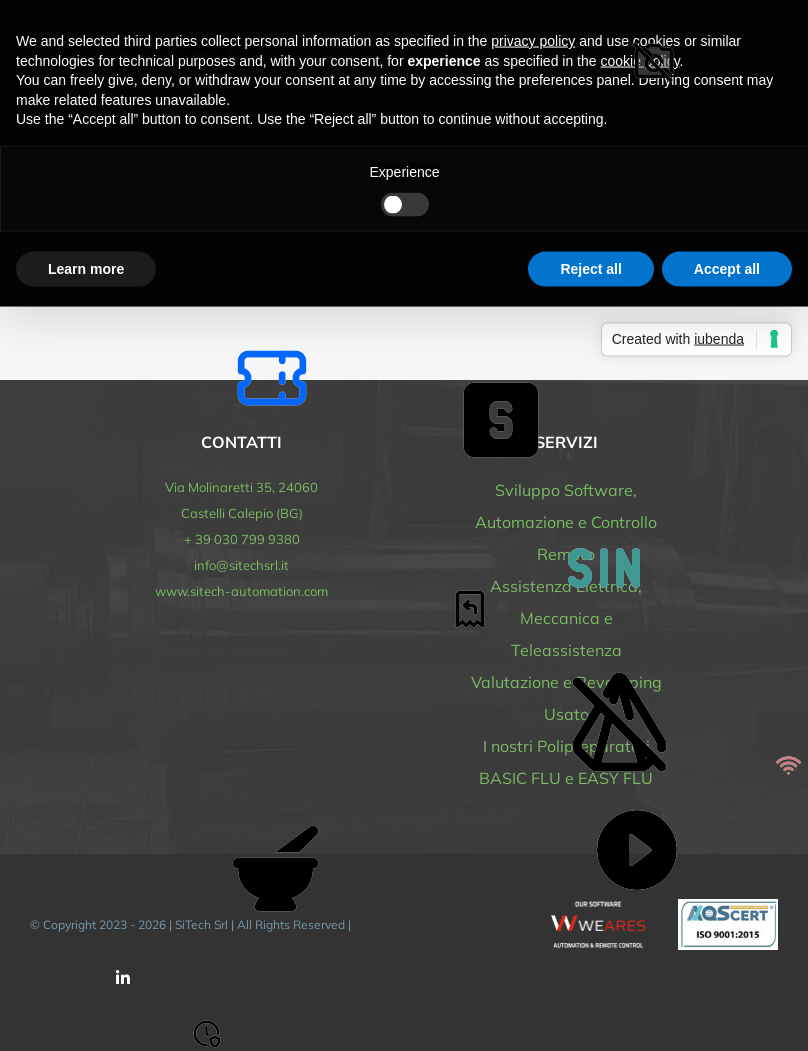  I want to click on view your tickets or passes, so click(272, 378).